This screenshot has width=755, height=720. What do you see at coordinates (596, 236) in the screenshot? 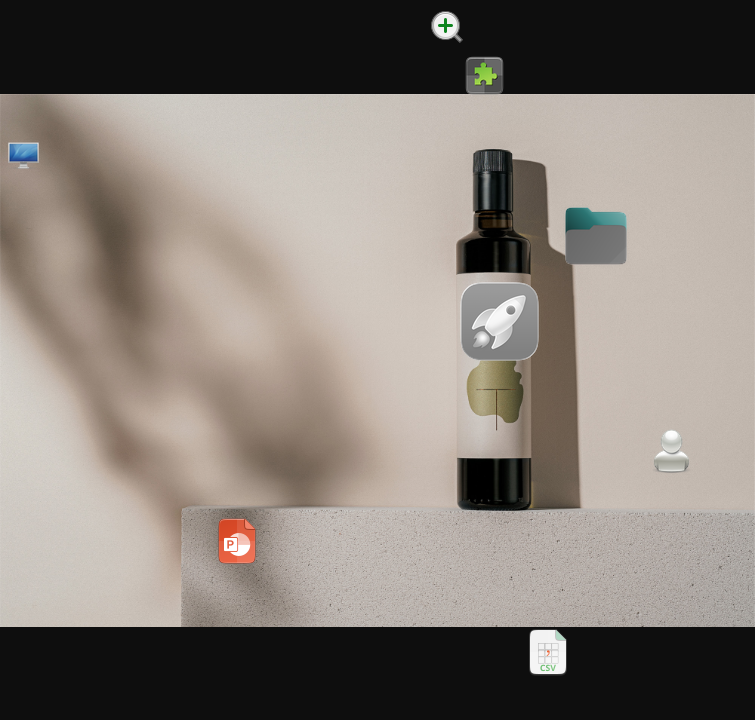
I see `drop files here to move them into this folder` at bounding box center [596, 236].